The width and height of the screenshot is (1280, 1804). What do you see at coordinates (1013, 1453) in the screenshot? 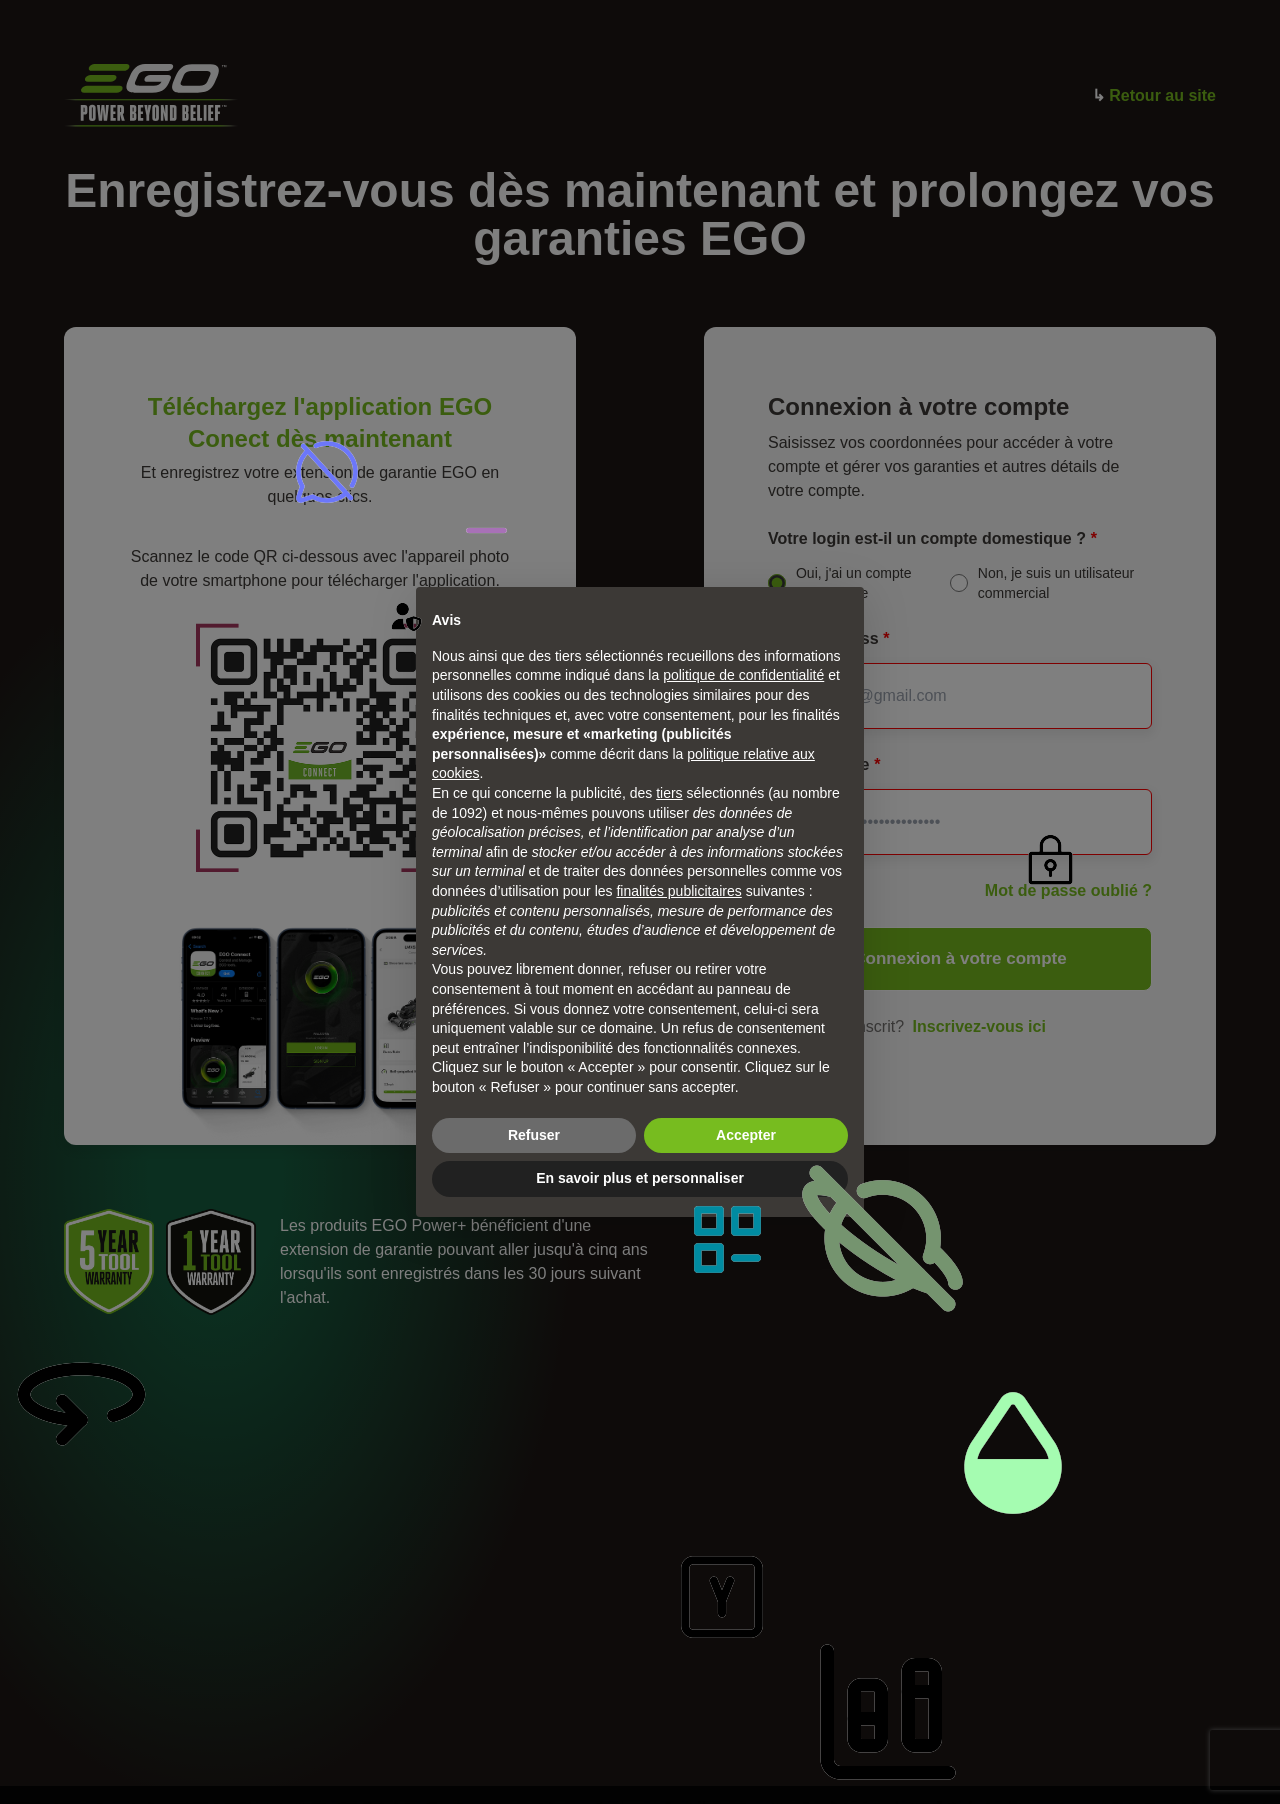
I see `adjust water or liquid fill level` at bounding box center [1013, 1453].